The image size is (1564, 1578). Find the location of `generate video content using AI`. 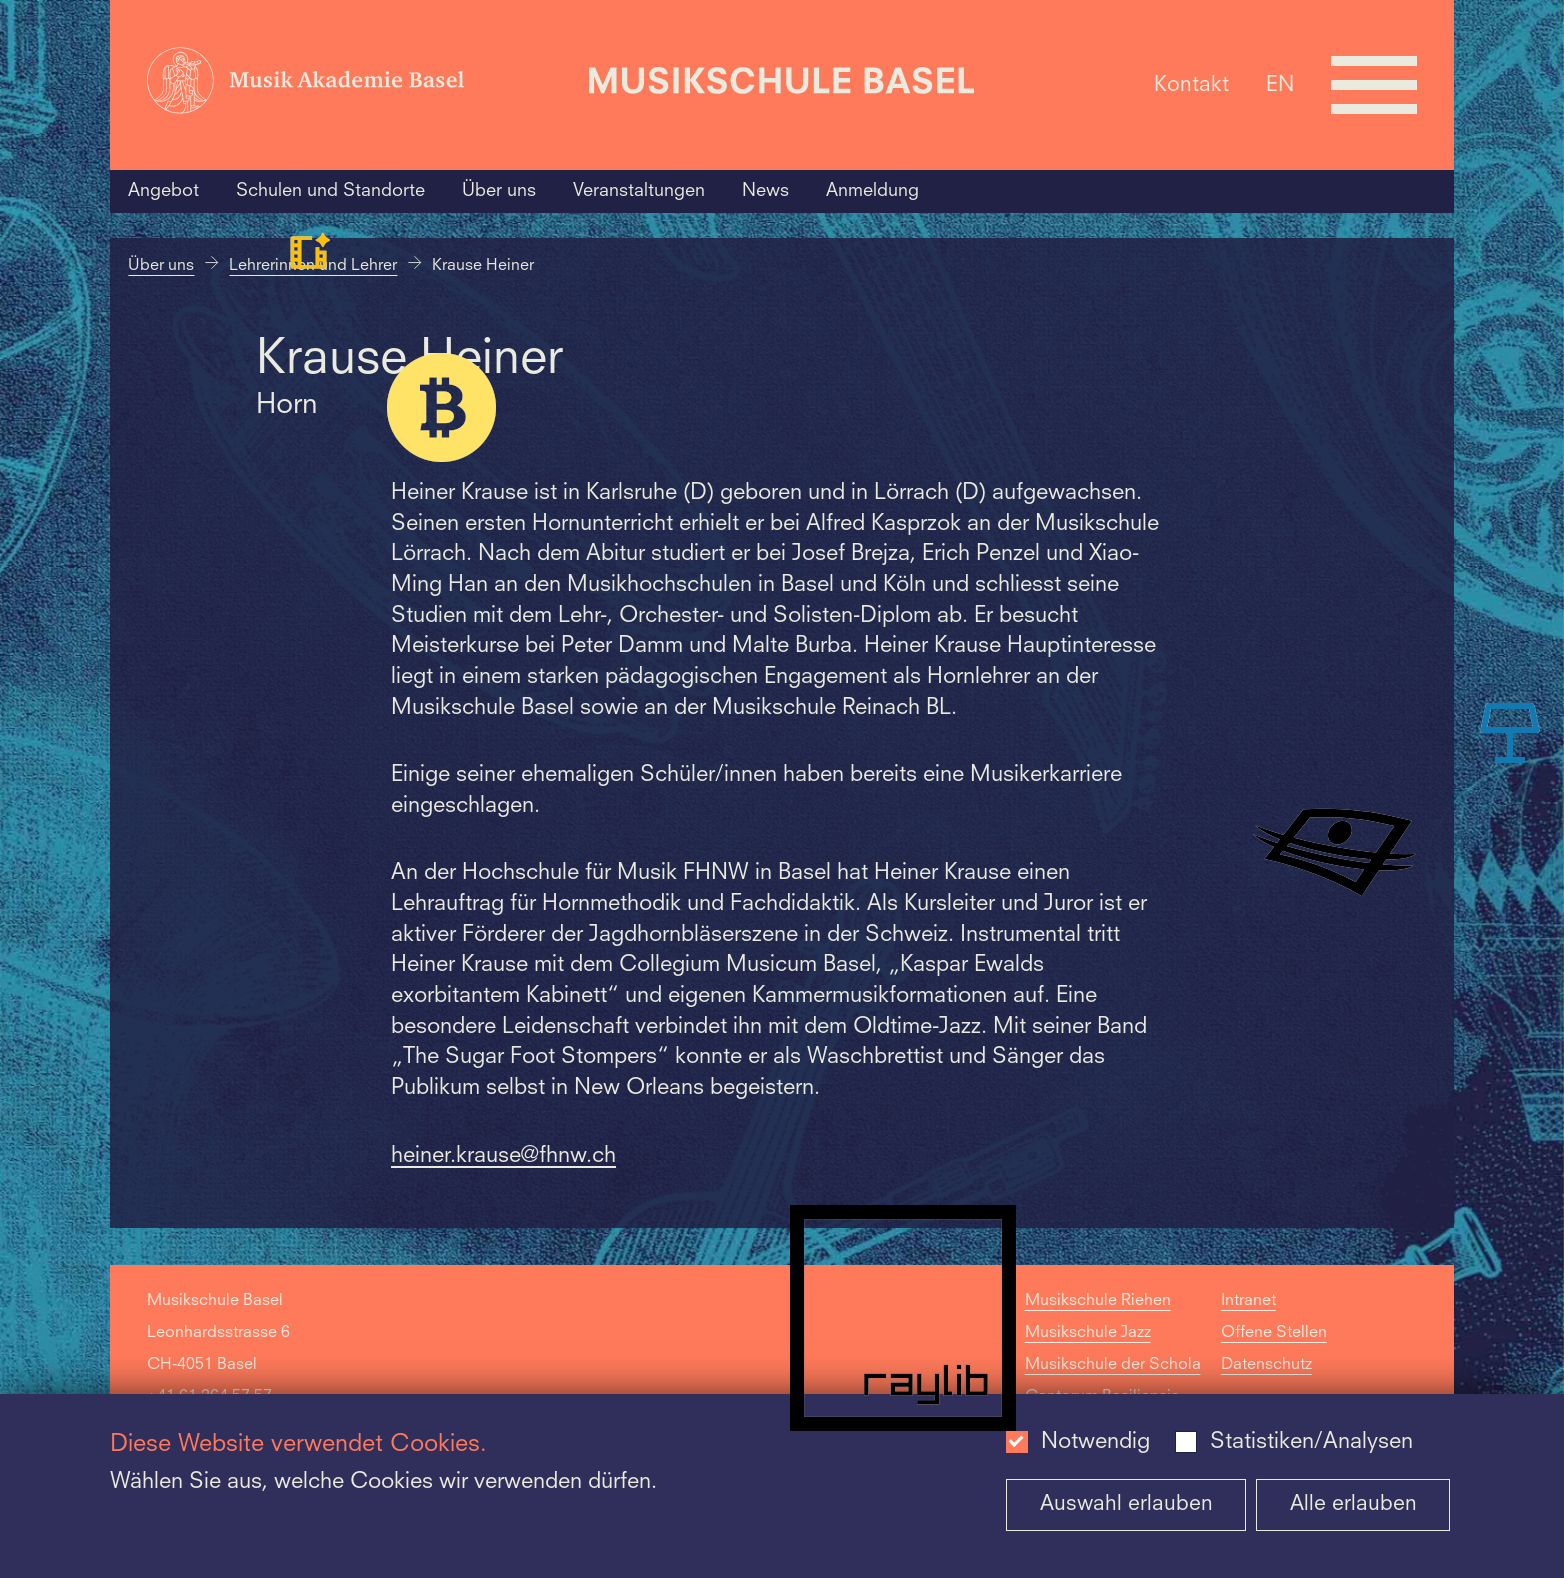

generate video content using AI is located at coordinates (308, 252).